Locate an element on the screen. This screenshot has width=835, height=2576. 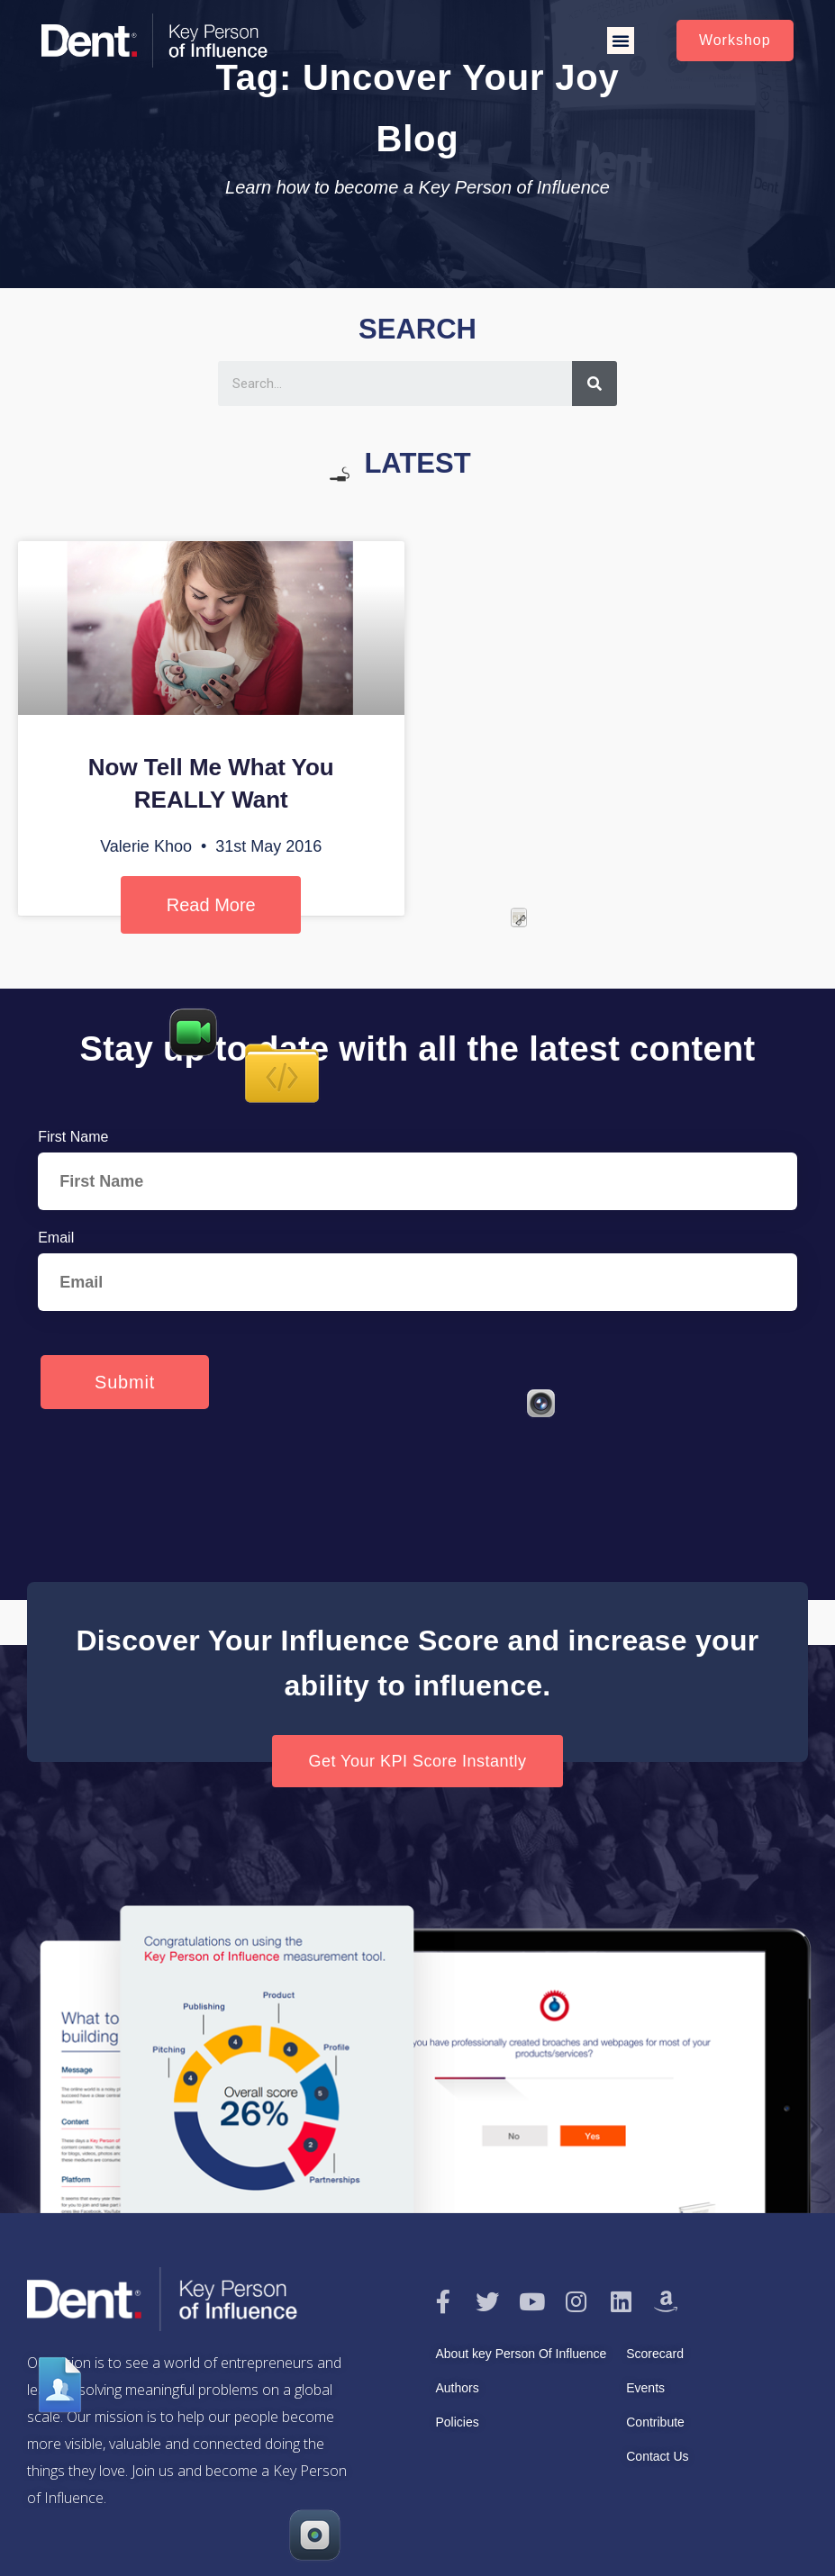
audio output via headphones is located at coordinates (340, 476).